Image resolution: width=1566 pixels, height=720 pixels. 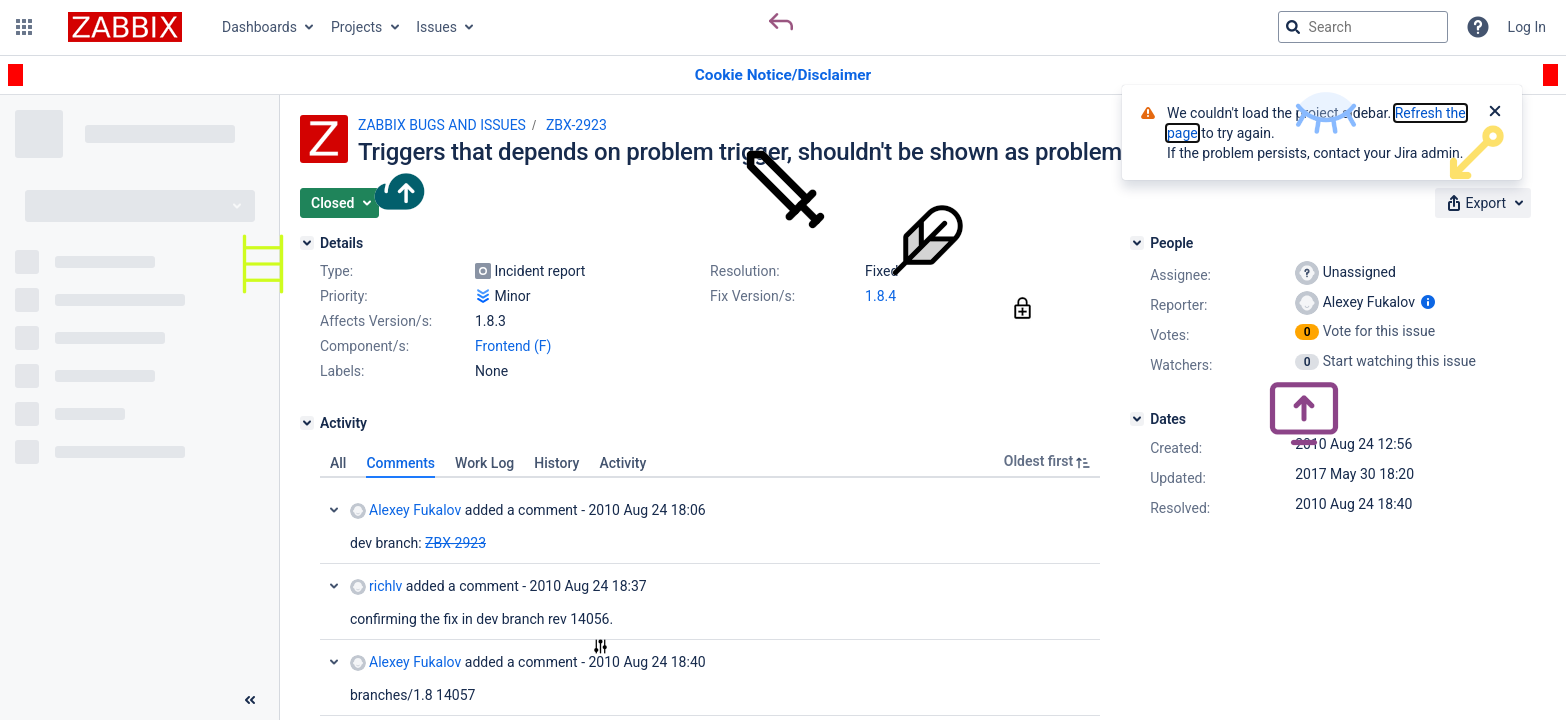 I want to click on compose a new message or note, so click(x=926, y=241).